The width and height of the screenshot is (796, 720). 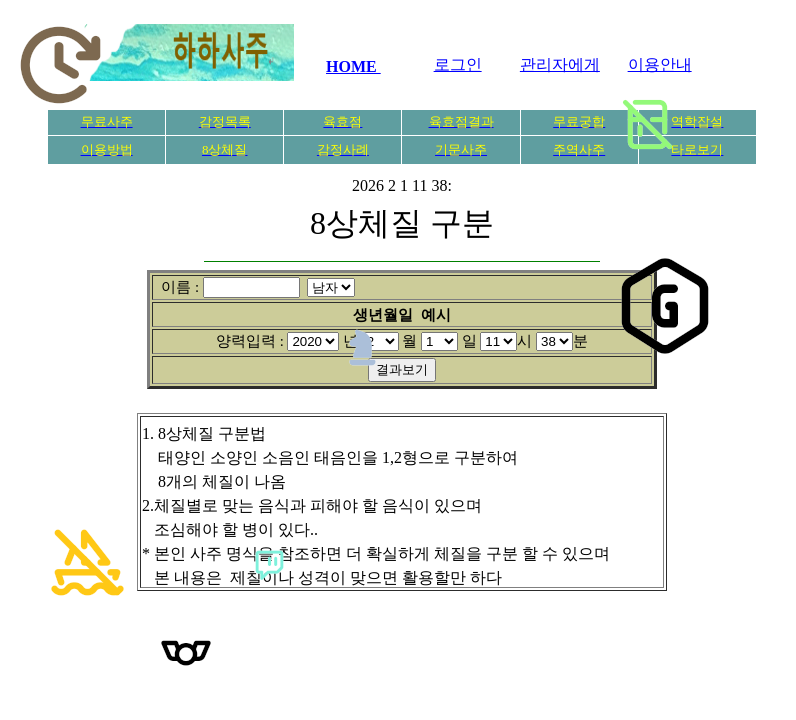 I want to click on sailing or boating unavailable, so click(x=87, y=562).